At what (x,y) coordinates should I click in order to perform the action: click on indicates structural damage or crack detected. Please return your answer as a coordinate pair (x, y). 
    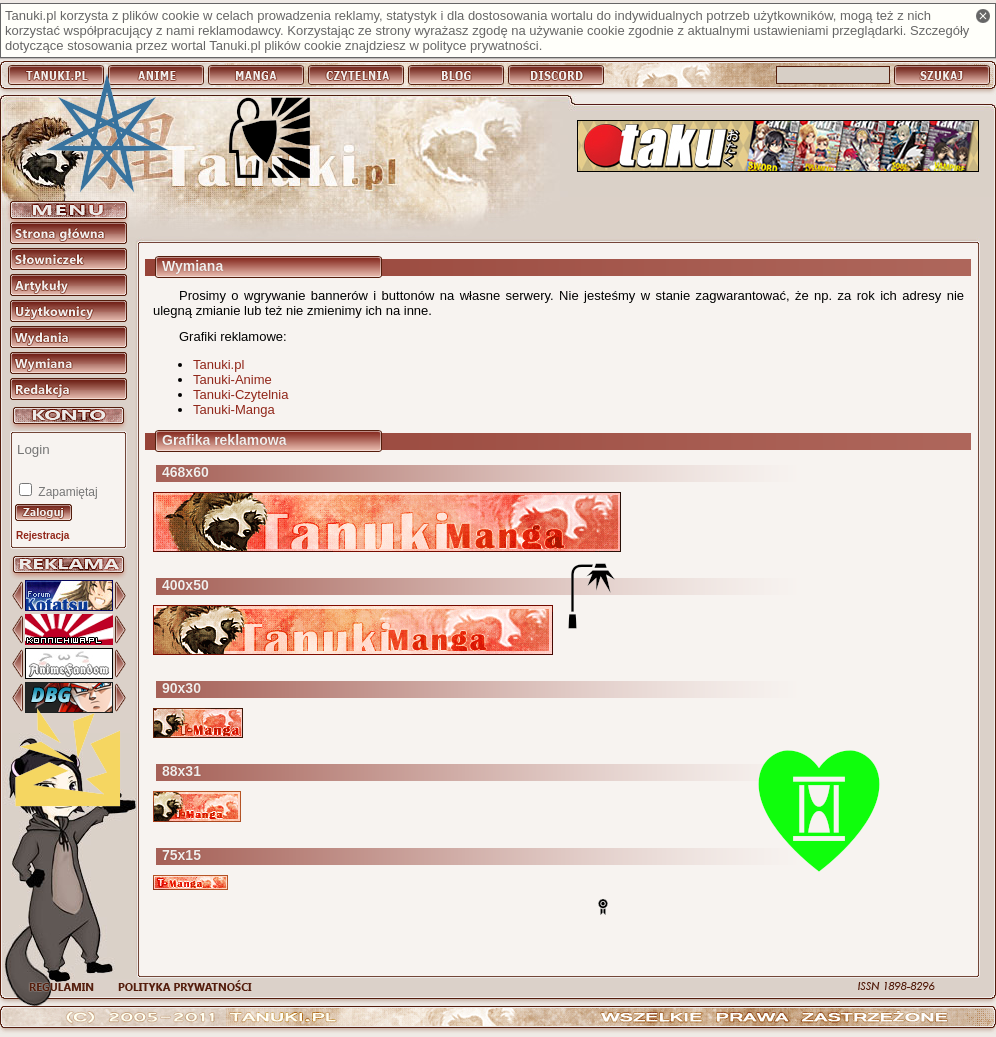
    Looking at the image, I should click on (67, 753).